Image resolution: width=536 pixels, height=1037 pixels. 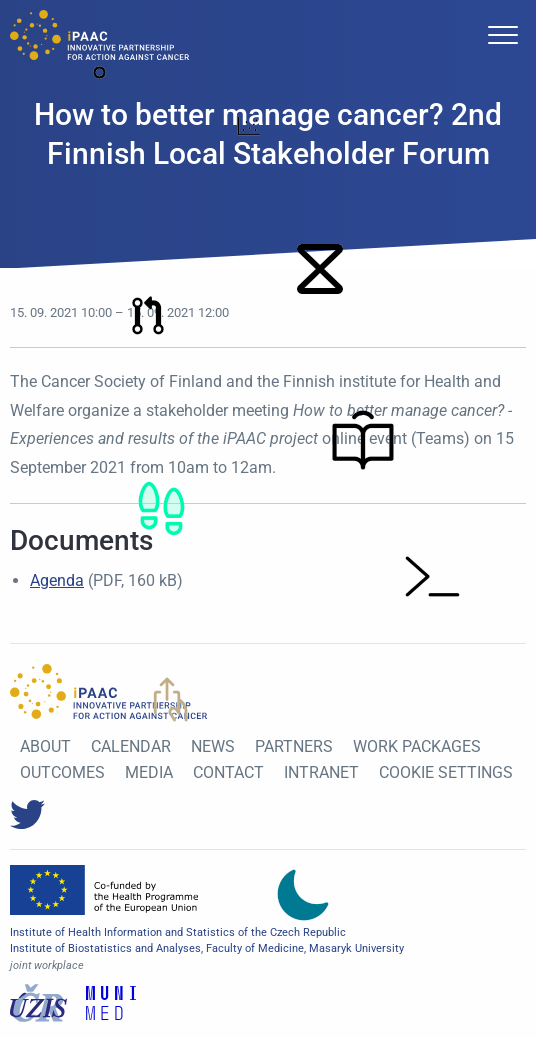 What do you see at coordinates (303, 895) in the screenshot?
I see `toggle dark mode` at bounding box center [303, 895].